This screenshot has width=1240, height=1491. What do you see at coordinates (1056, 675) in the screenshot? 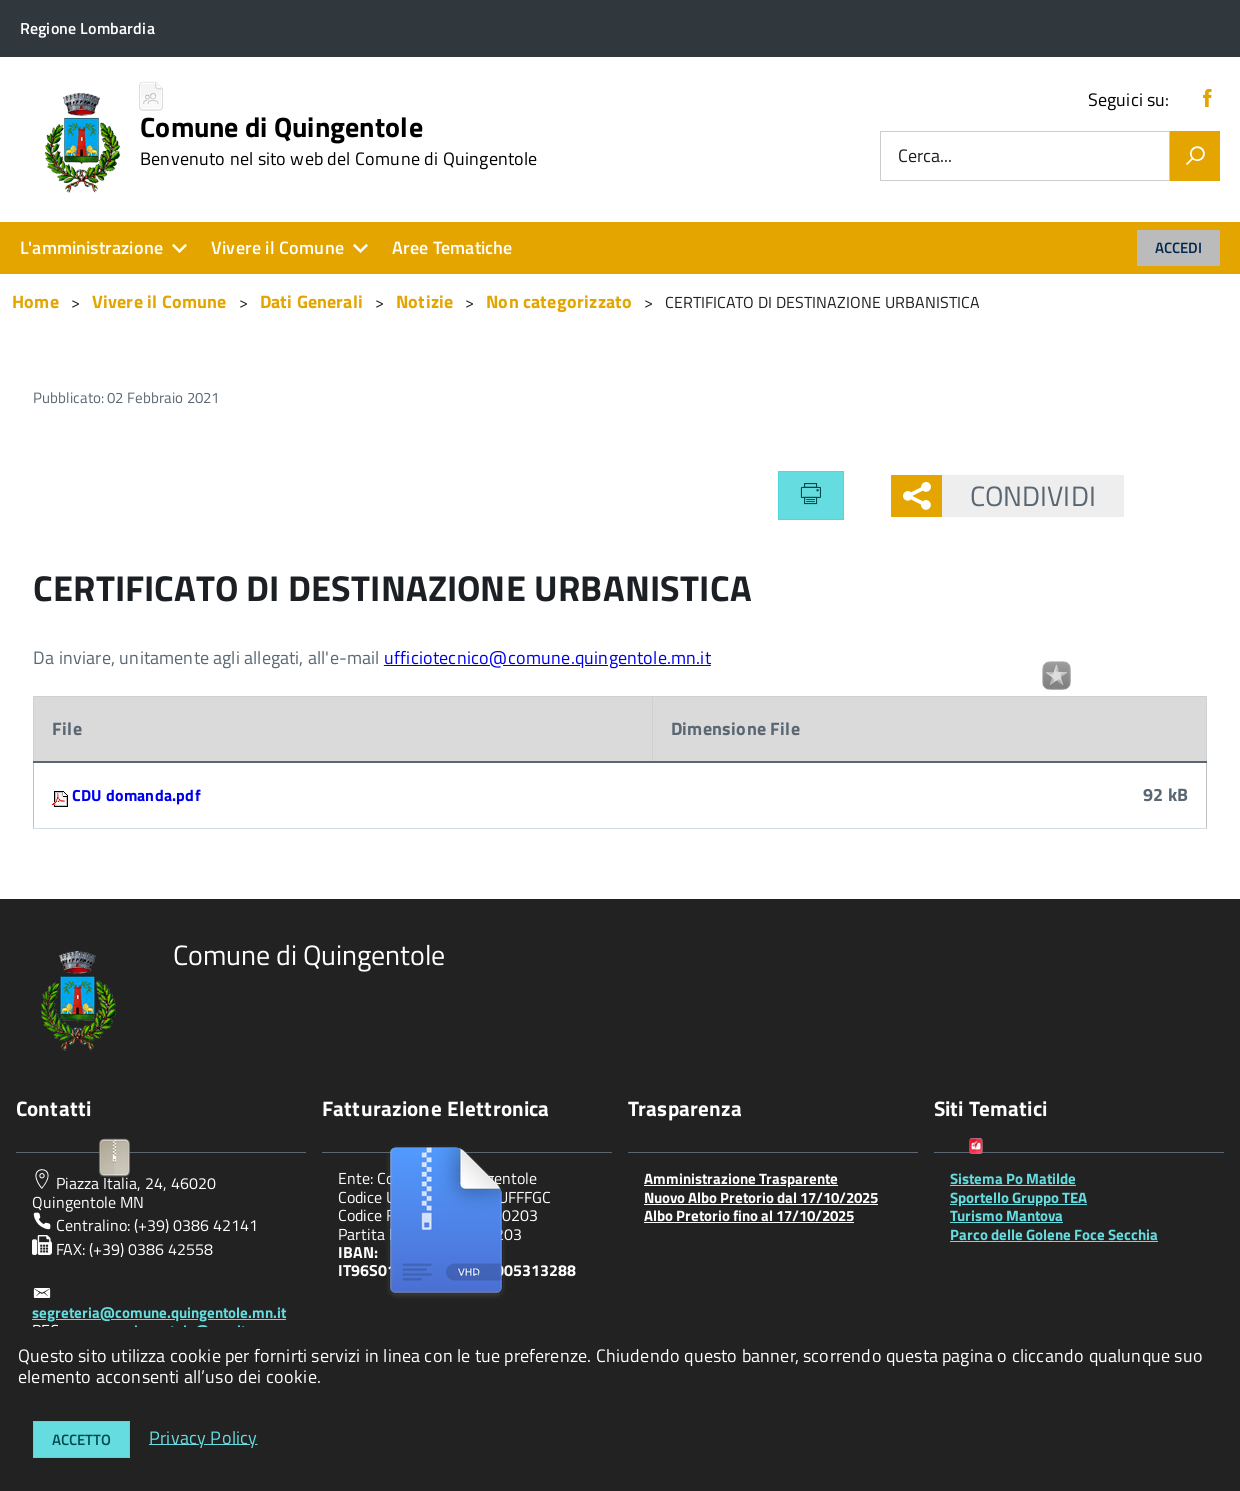
I see `open the iTunes Store app` at bounding box center [1056, 675].